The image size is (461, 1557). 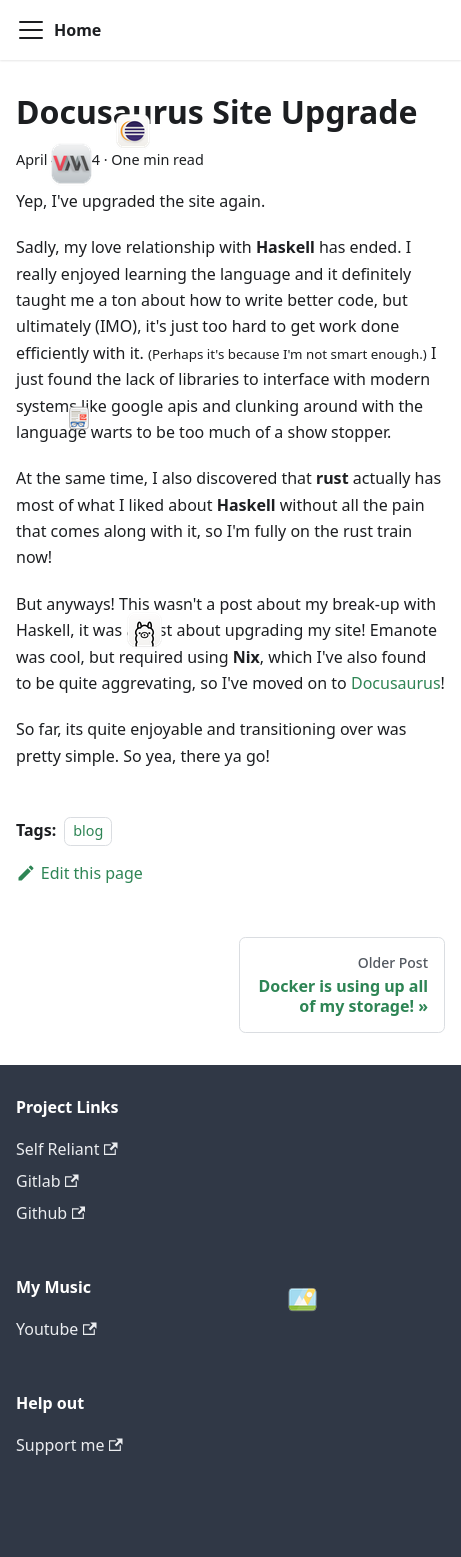 I want to click on open virt-manager virtual machine management app, so click(x=71, y=163).